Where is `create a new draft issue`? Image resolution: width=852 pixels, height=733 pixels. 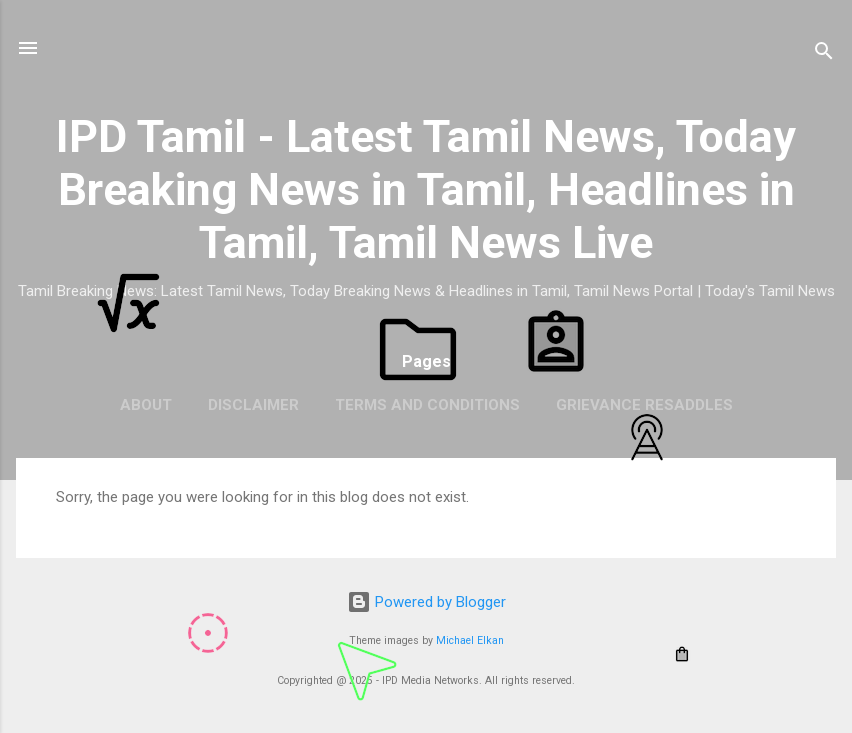
create a new draft issue is located at coordinates (209, 634).